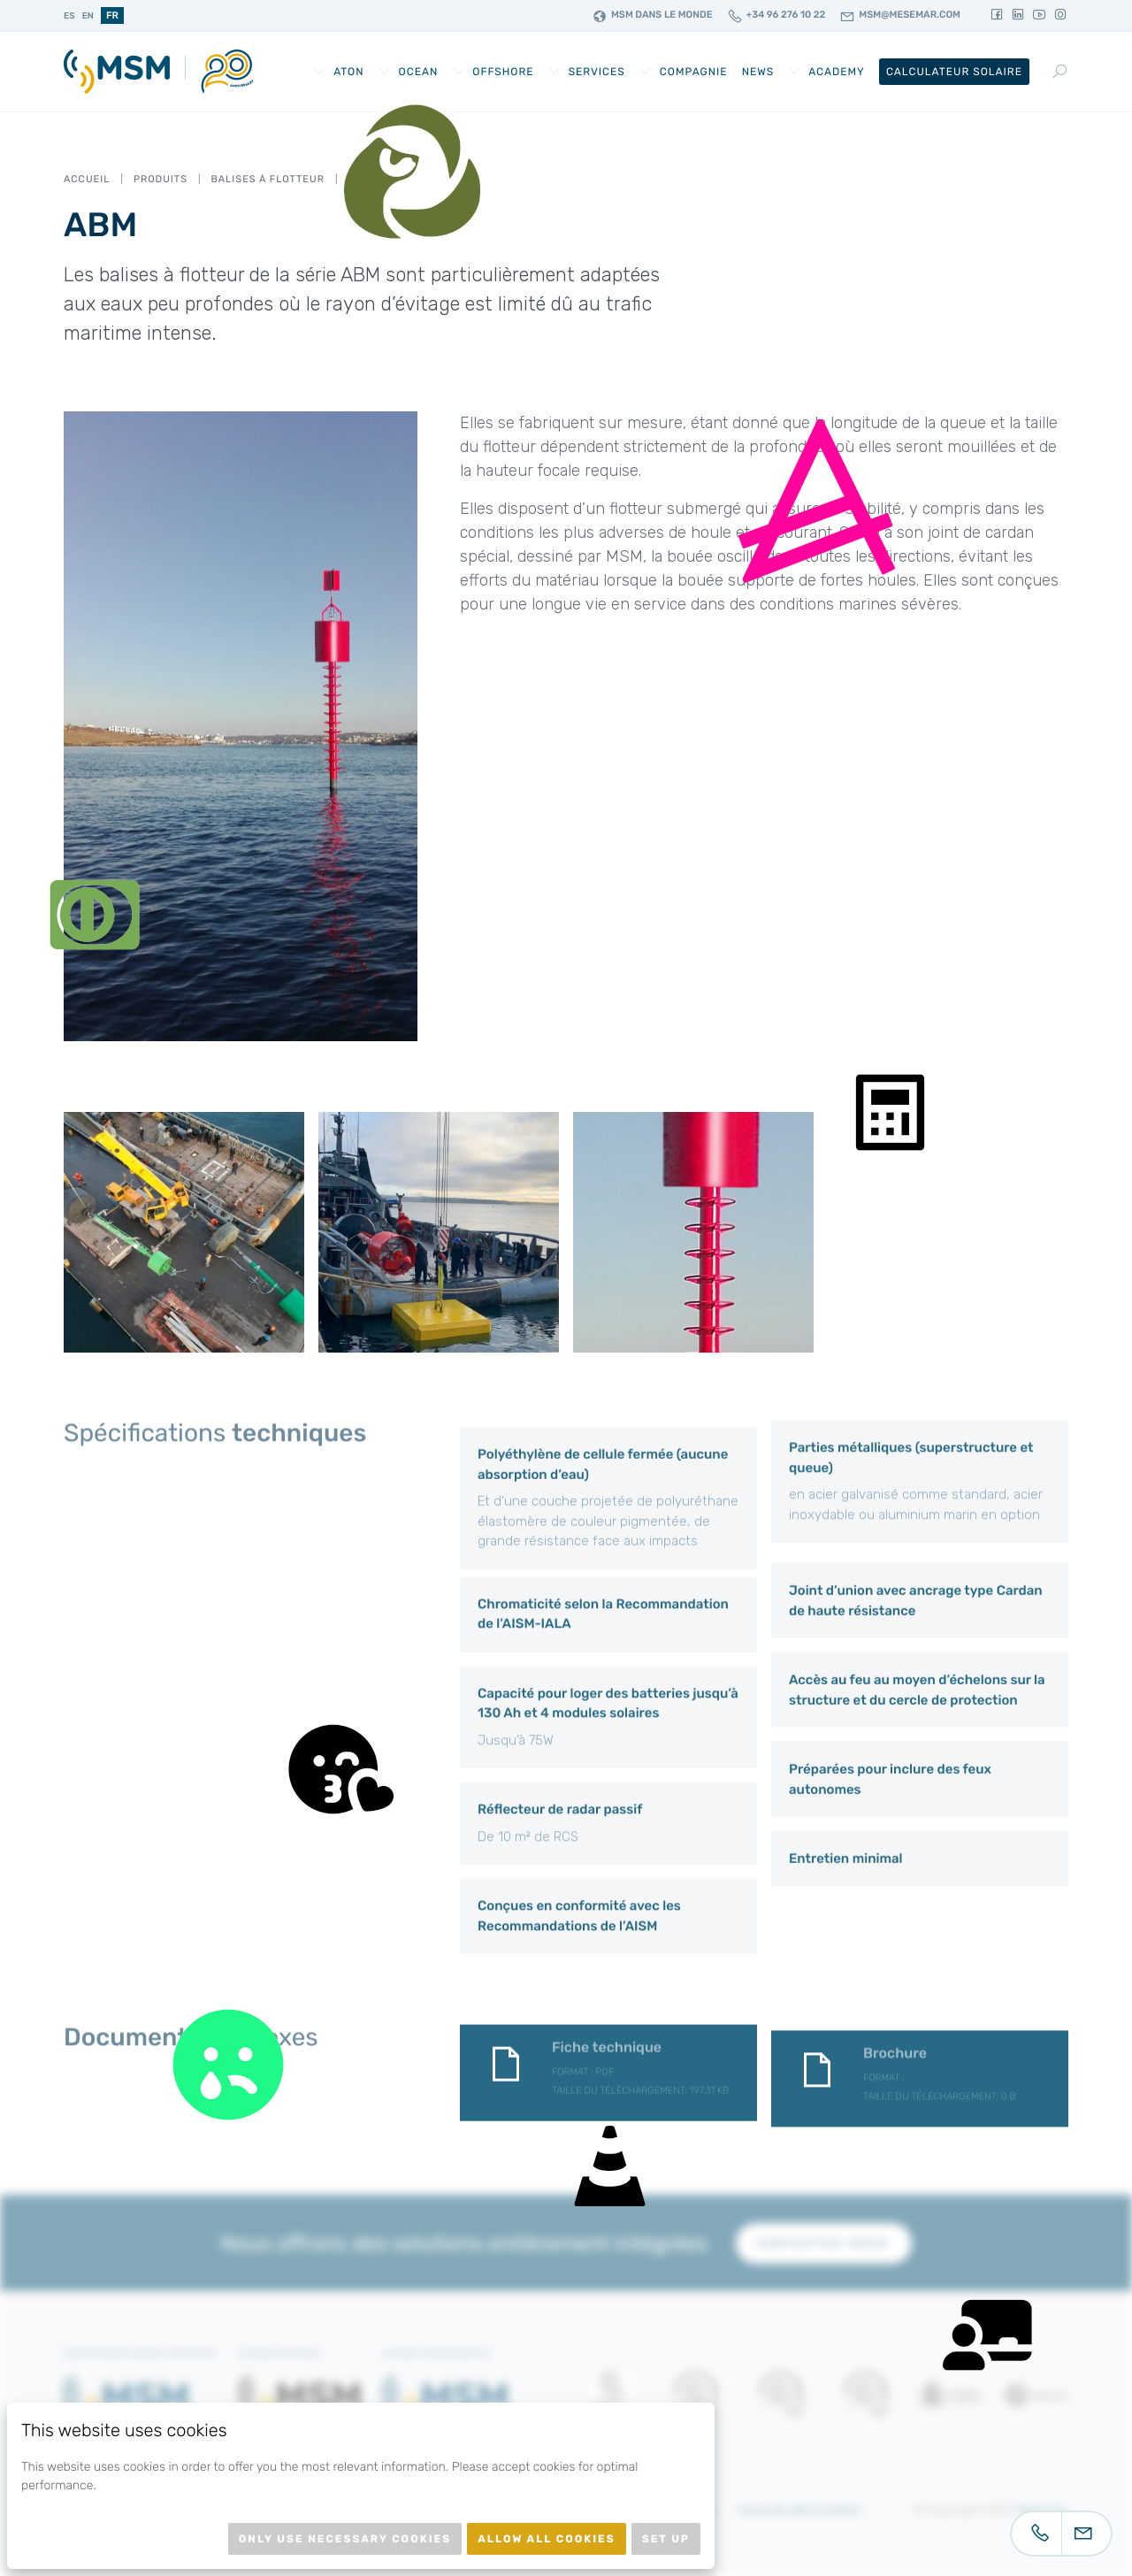 The height and width of the screenshot is (2576, 1132). I want to click on send a kiss or flirty reaction, so click(339, 1769).